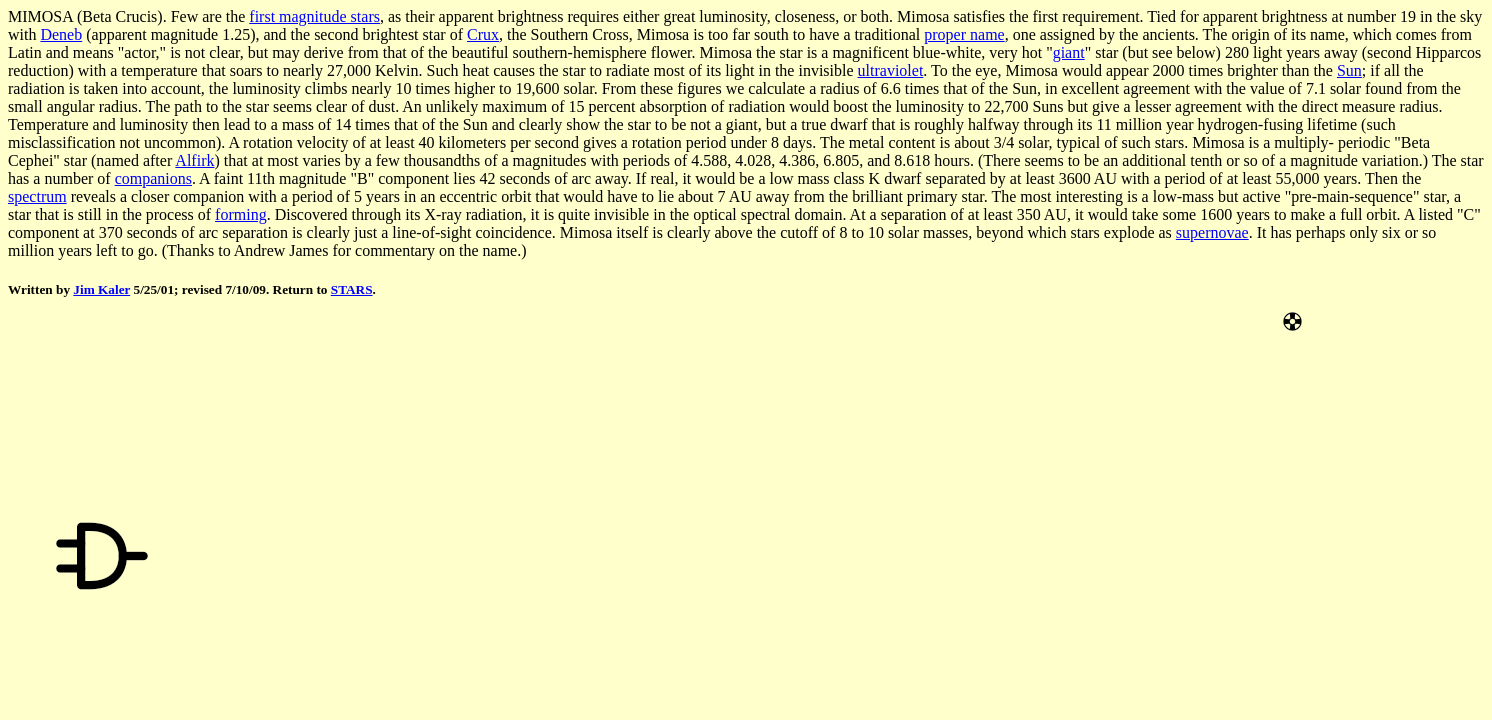 The width and height of the screenshot is (1492, 720). Describe the element at coordinates (1292, 321) in the screenshot. I see `access help or support center` at that location.